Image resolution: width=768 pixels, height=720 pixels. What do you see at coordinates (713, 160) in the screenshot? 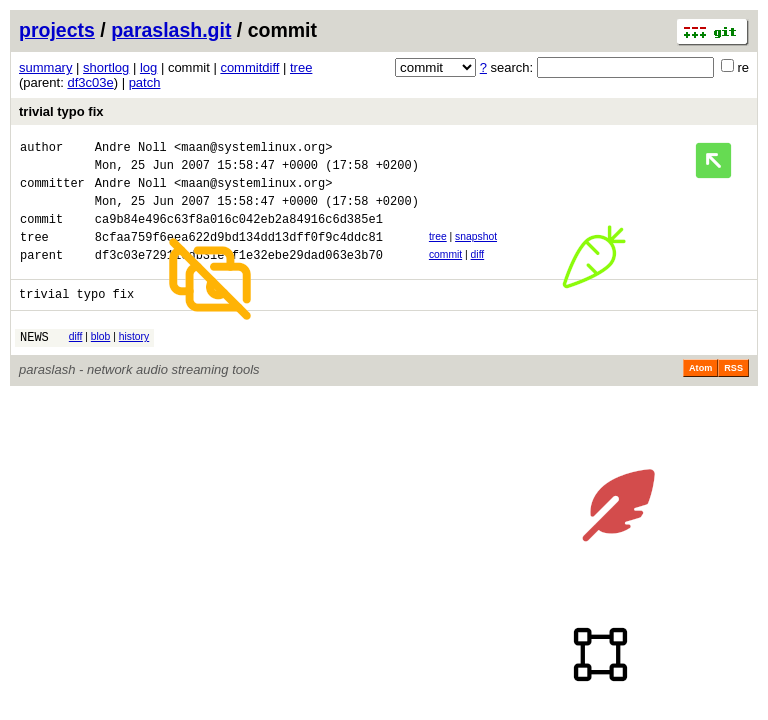
I see `navigate to the top-left or return to origin` at bounding box center [713, 160].